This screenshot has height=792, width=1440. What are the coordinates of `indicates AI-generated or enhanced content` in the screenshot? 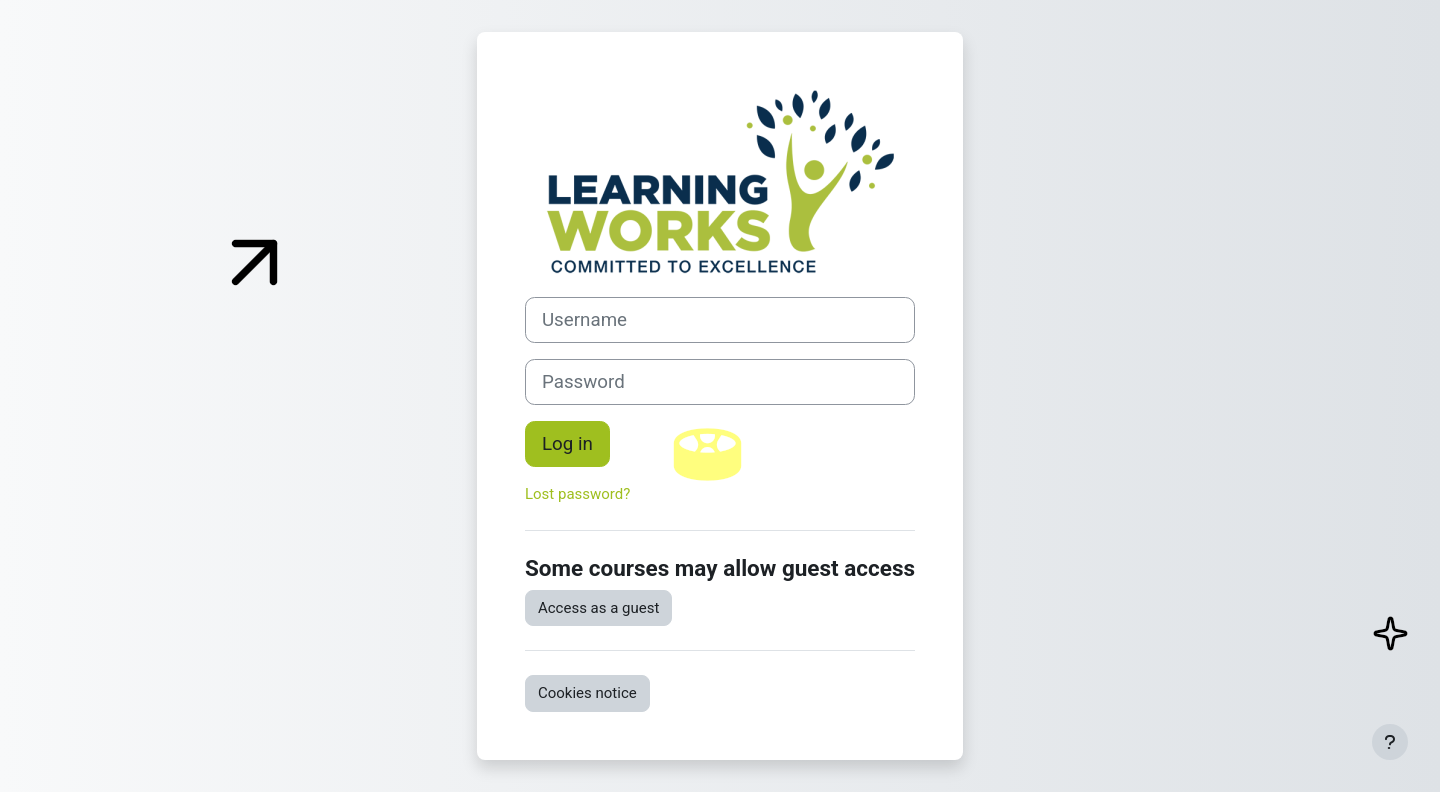 It's located at (1390, 633).